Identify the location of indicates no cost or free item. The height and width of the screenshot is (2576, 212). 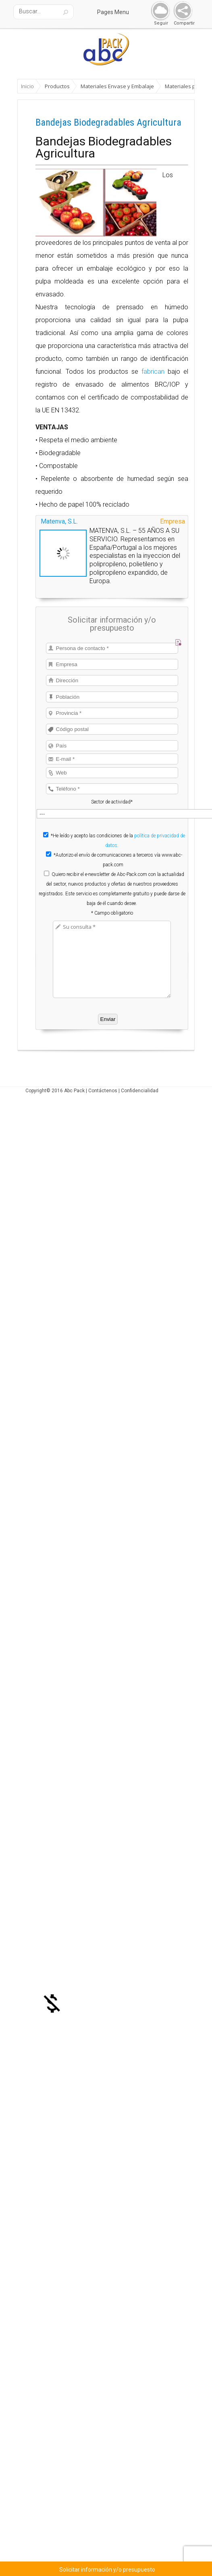
(52, 2003).